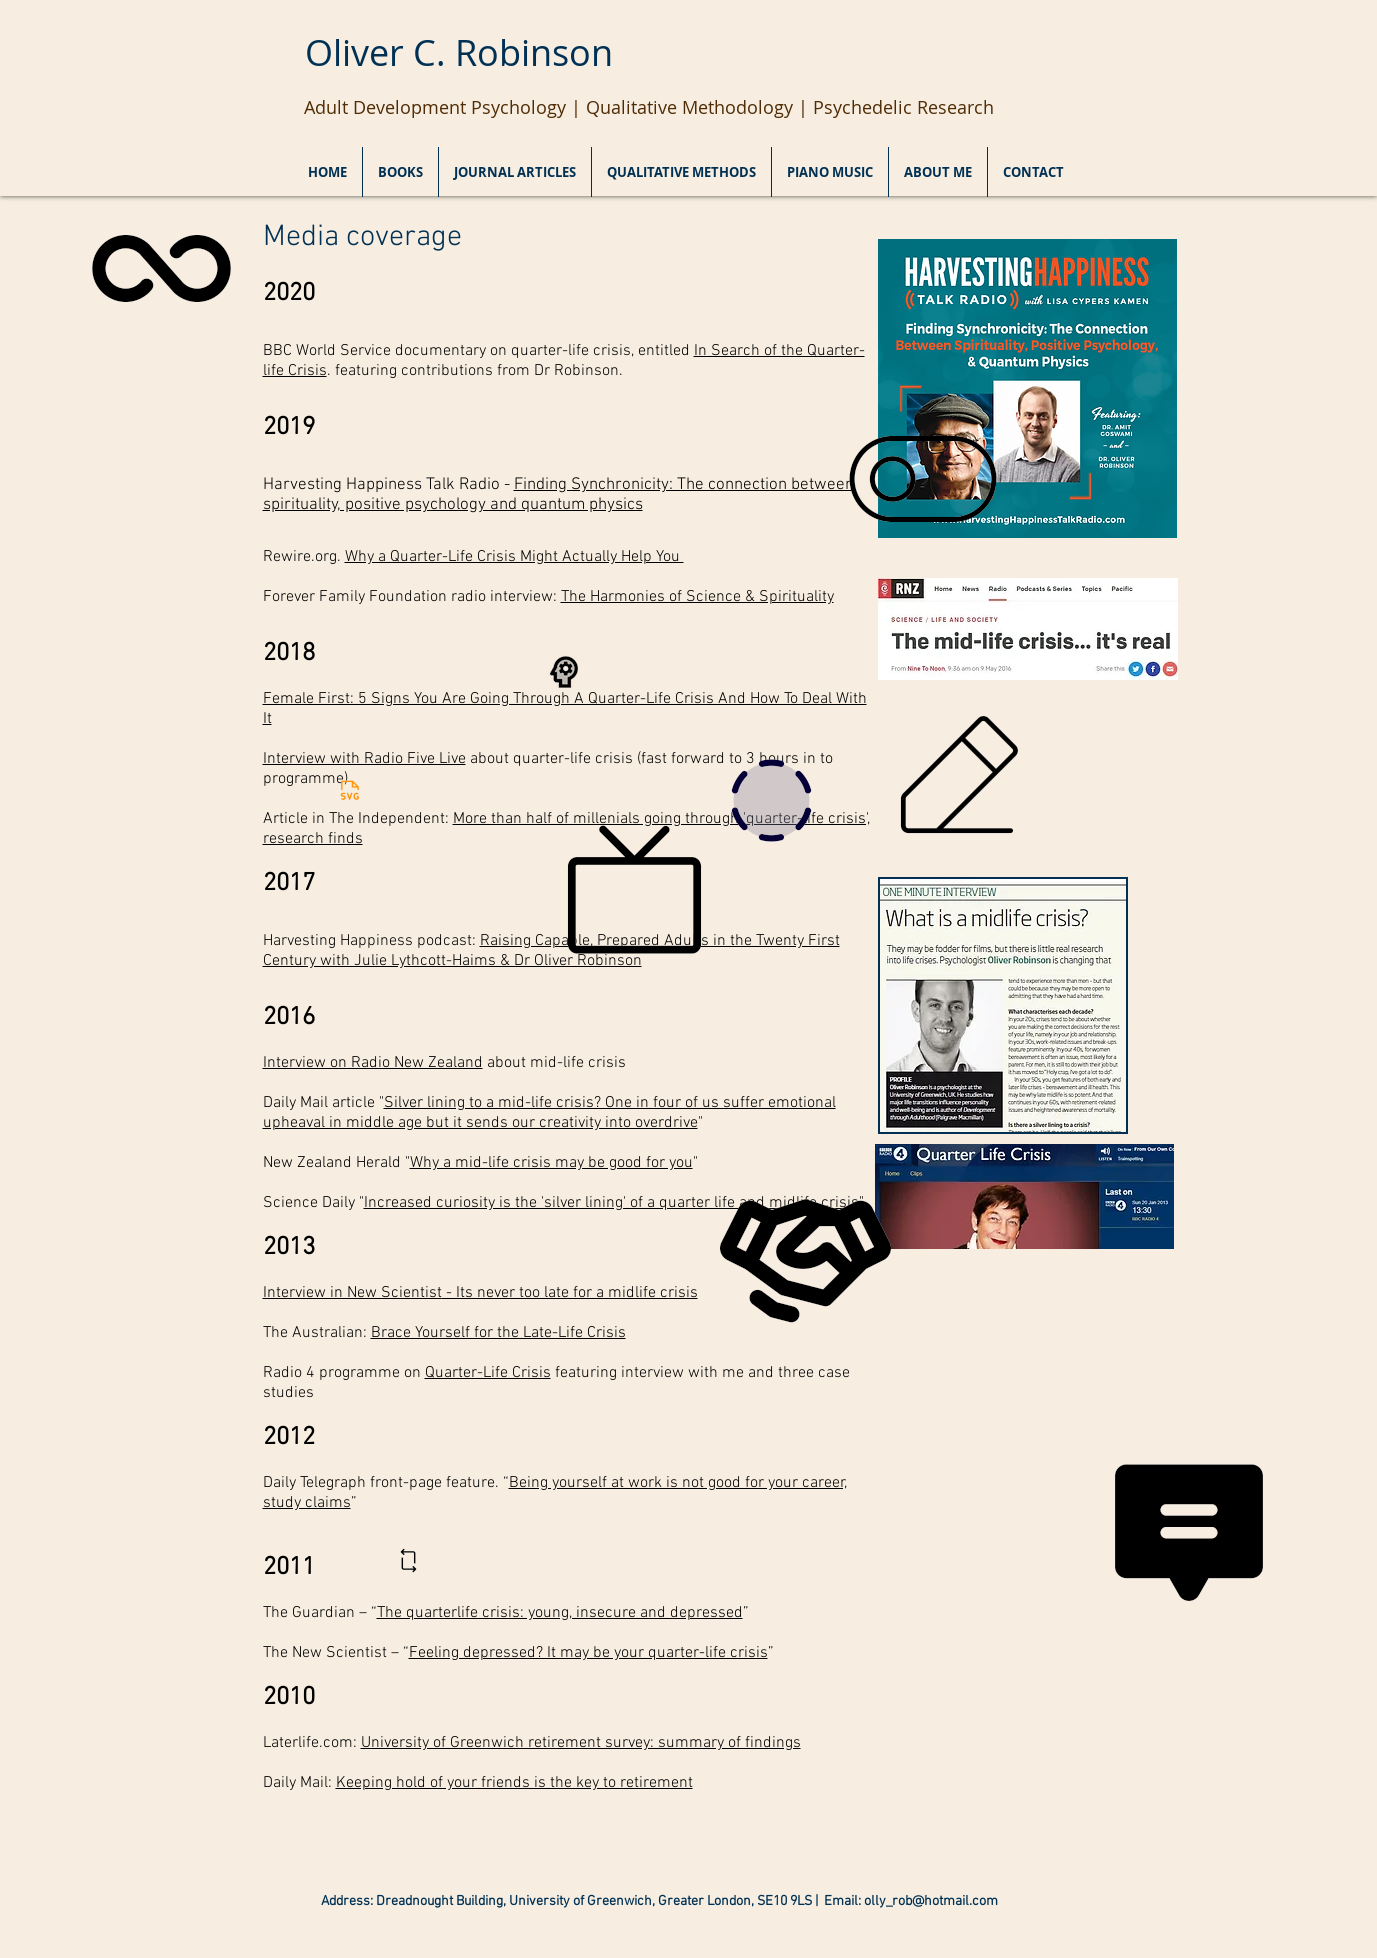 The height and width of the screenshot is (1958, 1377). Describe the element at coordinates (771, 800) in the screenshot. I see `indicates loading or processing in progress` at that location.